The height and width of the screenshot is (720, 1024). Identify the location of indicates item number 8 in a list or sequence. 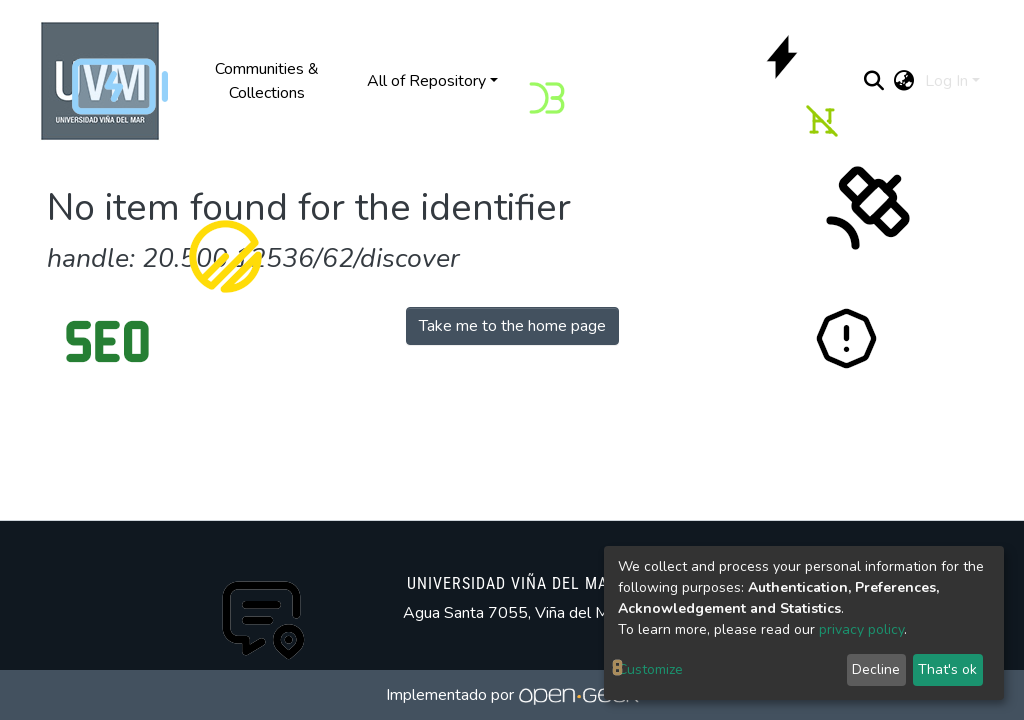
(617, 667).